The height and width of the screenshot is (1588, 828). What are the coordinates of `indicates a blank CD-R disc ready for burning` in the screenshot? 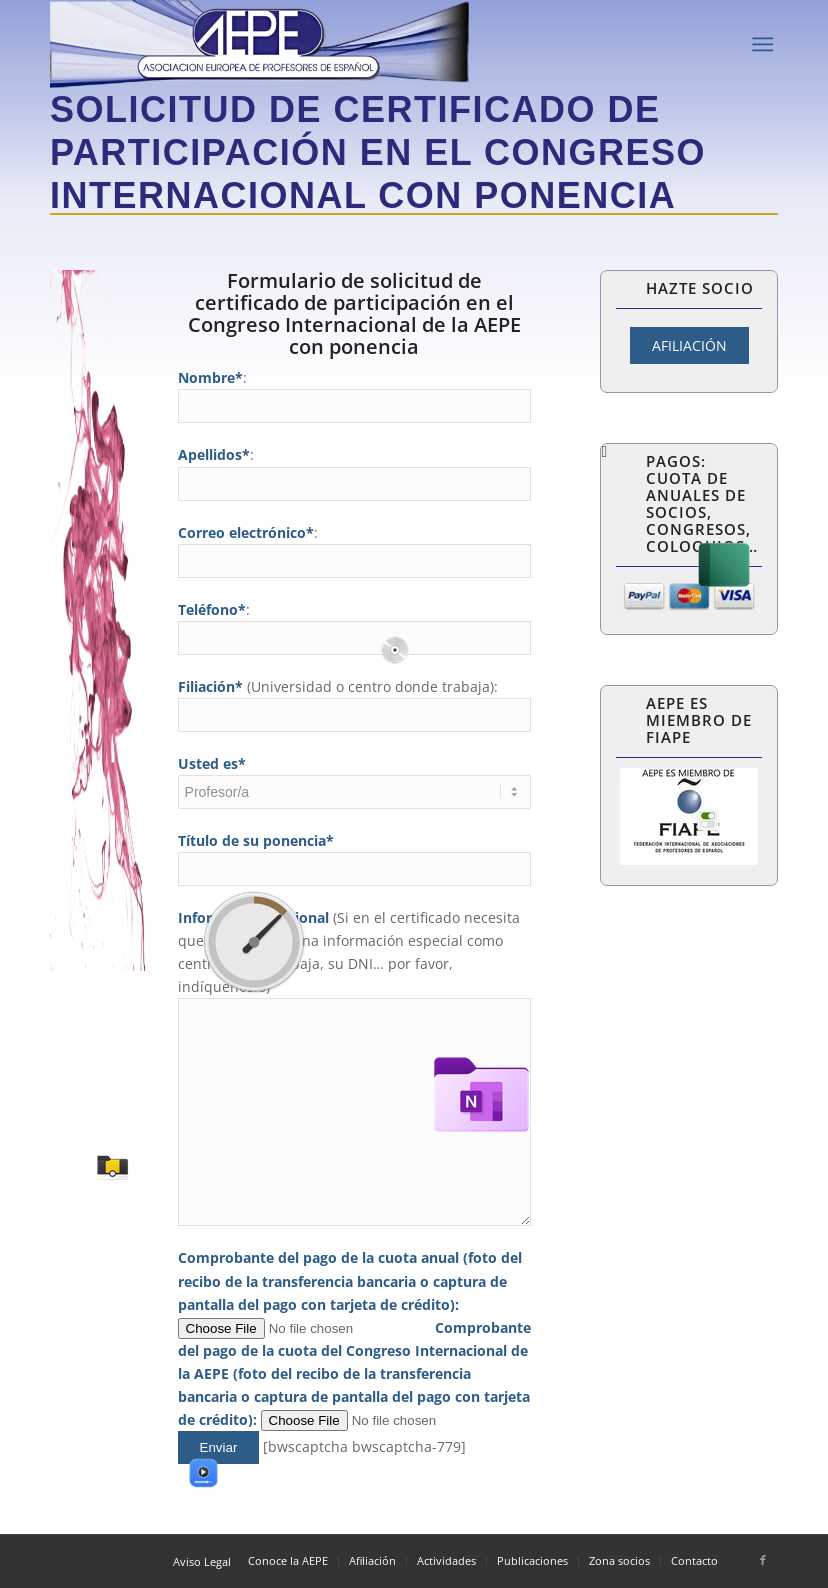 It's located at (395, 650).